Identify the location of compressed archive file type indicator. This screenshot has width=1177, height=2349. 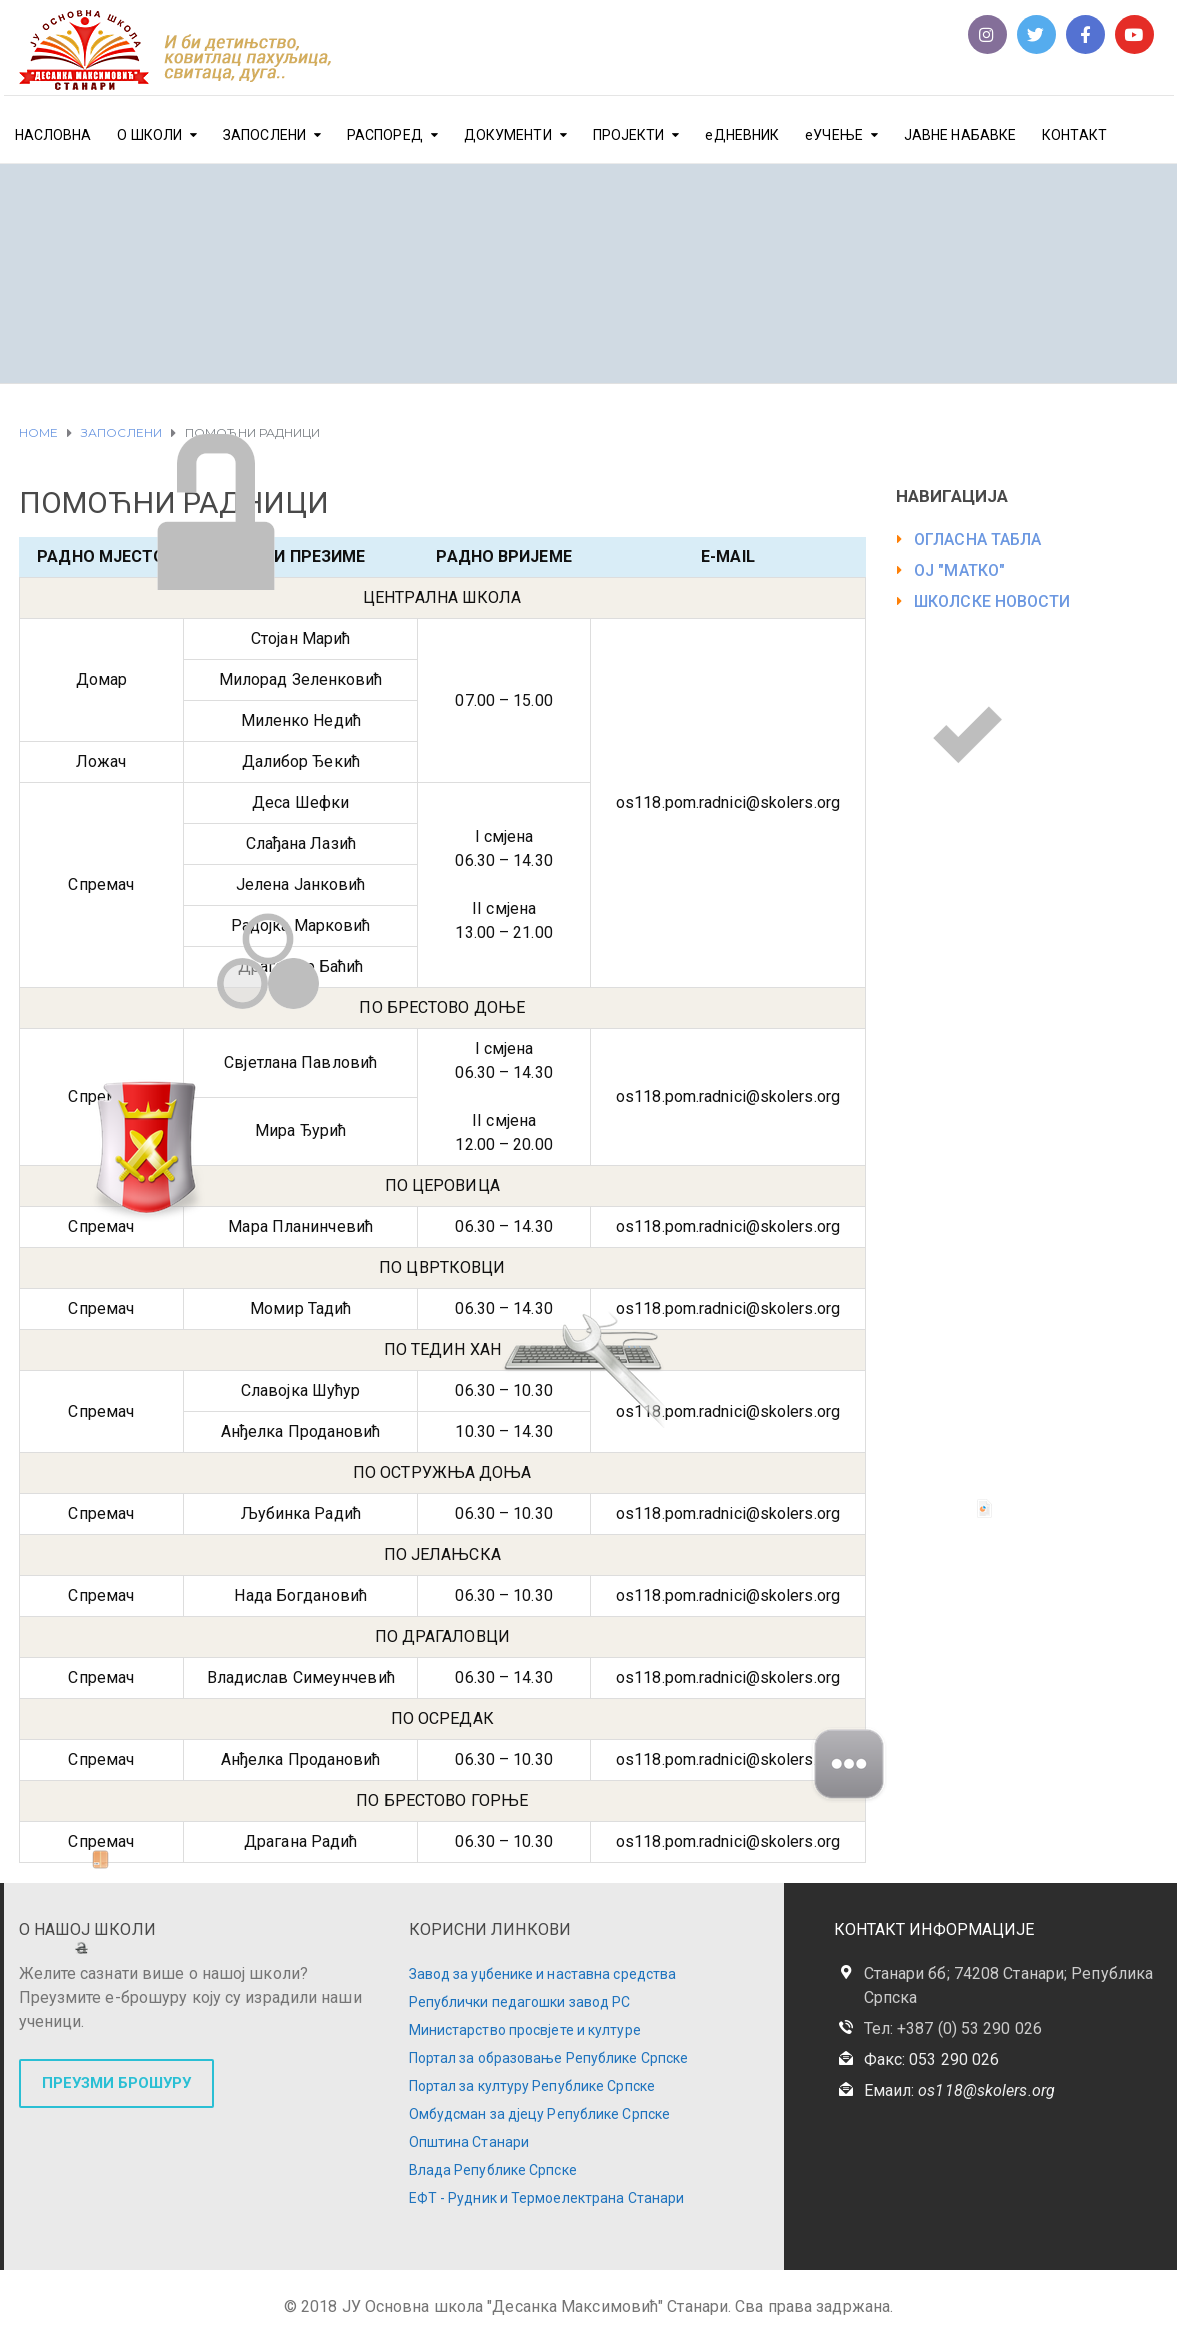
(100, 1859).